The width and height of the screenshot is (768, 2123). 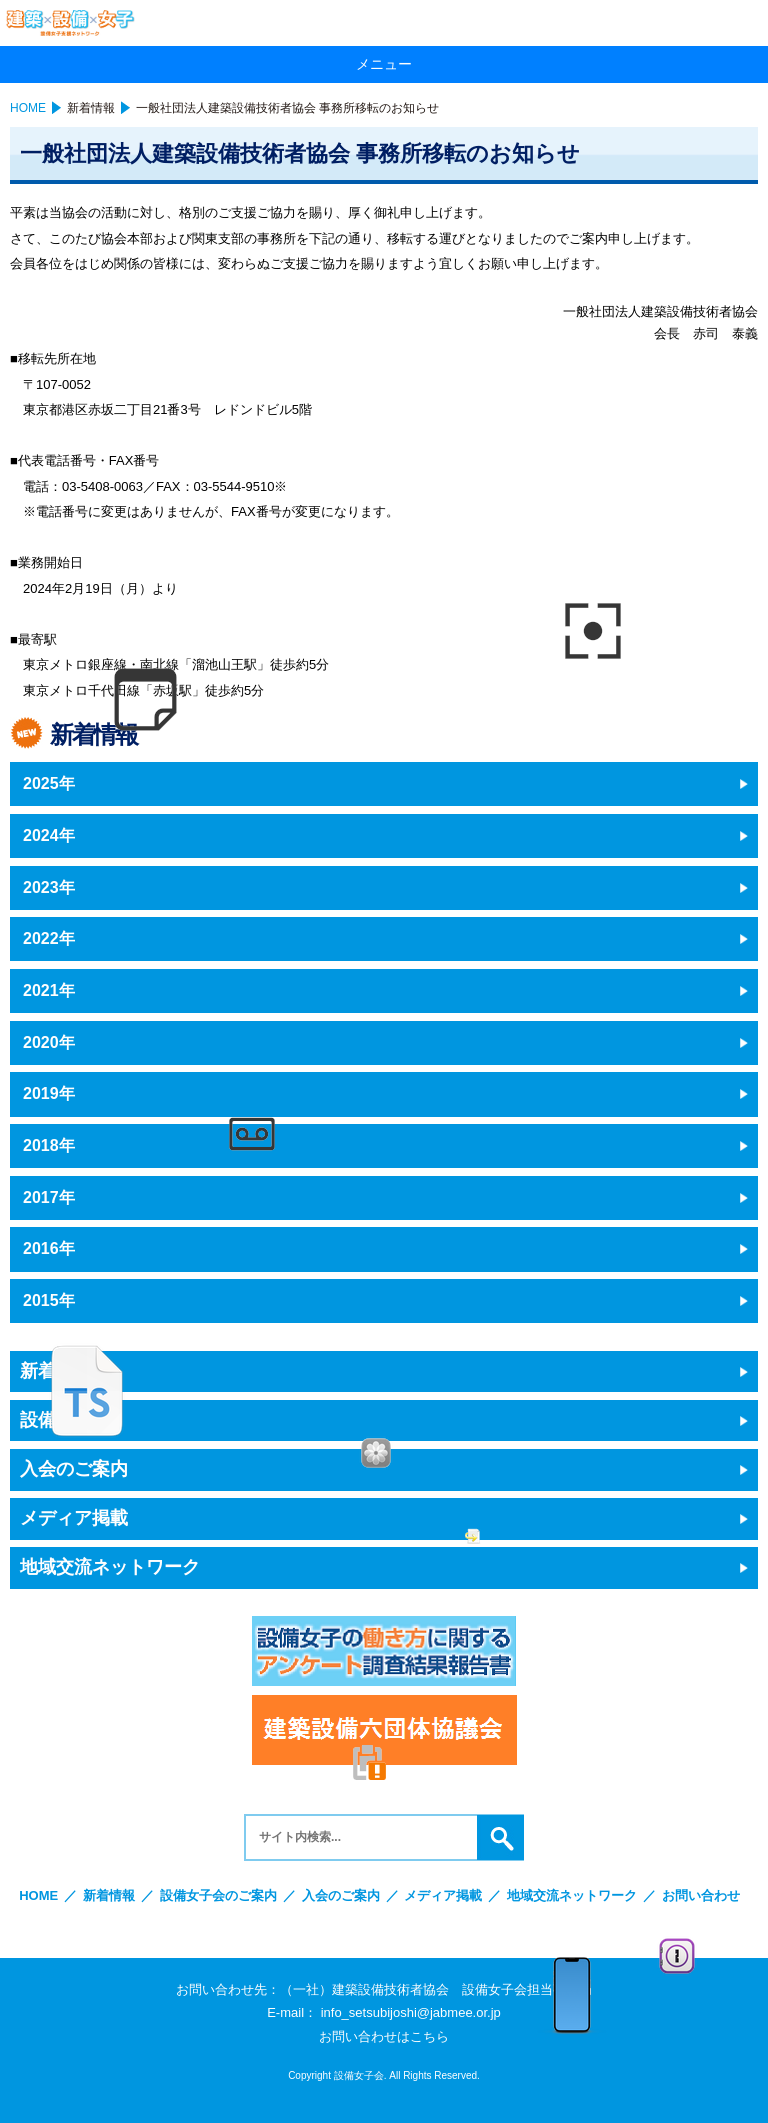 What do you see at coordinates (87, 1391) in the screenshot?
I see `a typescript source code file` at bounding box center [87, 1391].